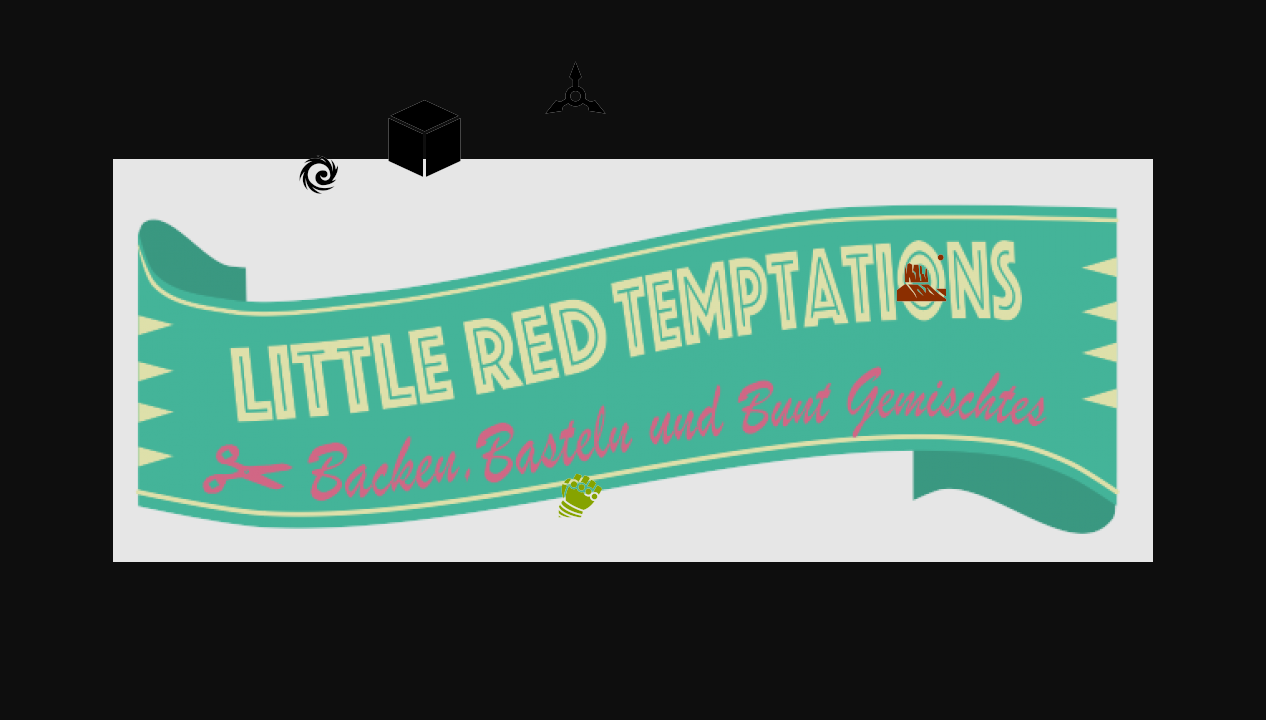 The height and width of the screenshot is (720, 1266). Describe the element at coordinates (580, 495) in the screenshot. I see `select a melee or unarmed combat skill` at that location.